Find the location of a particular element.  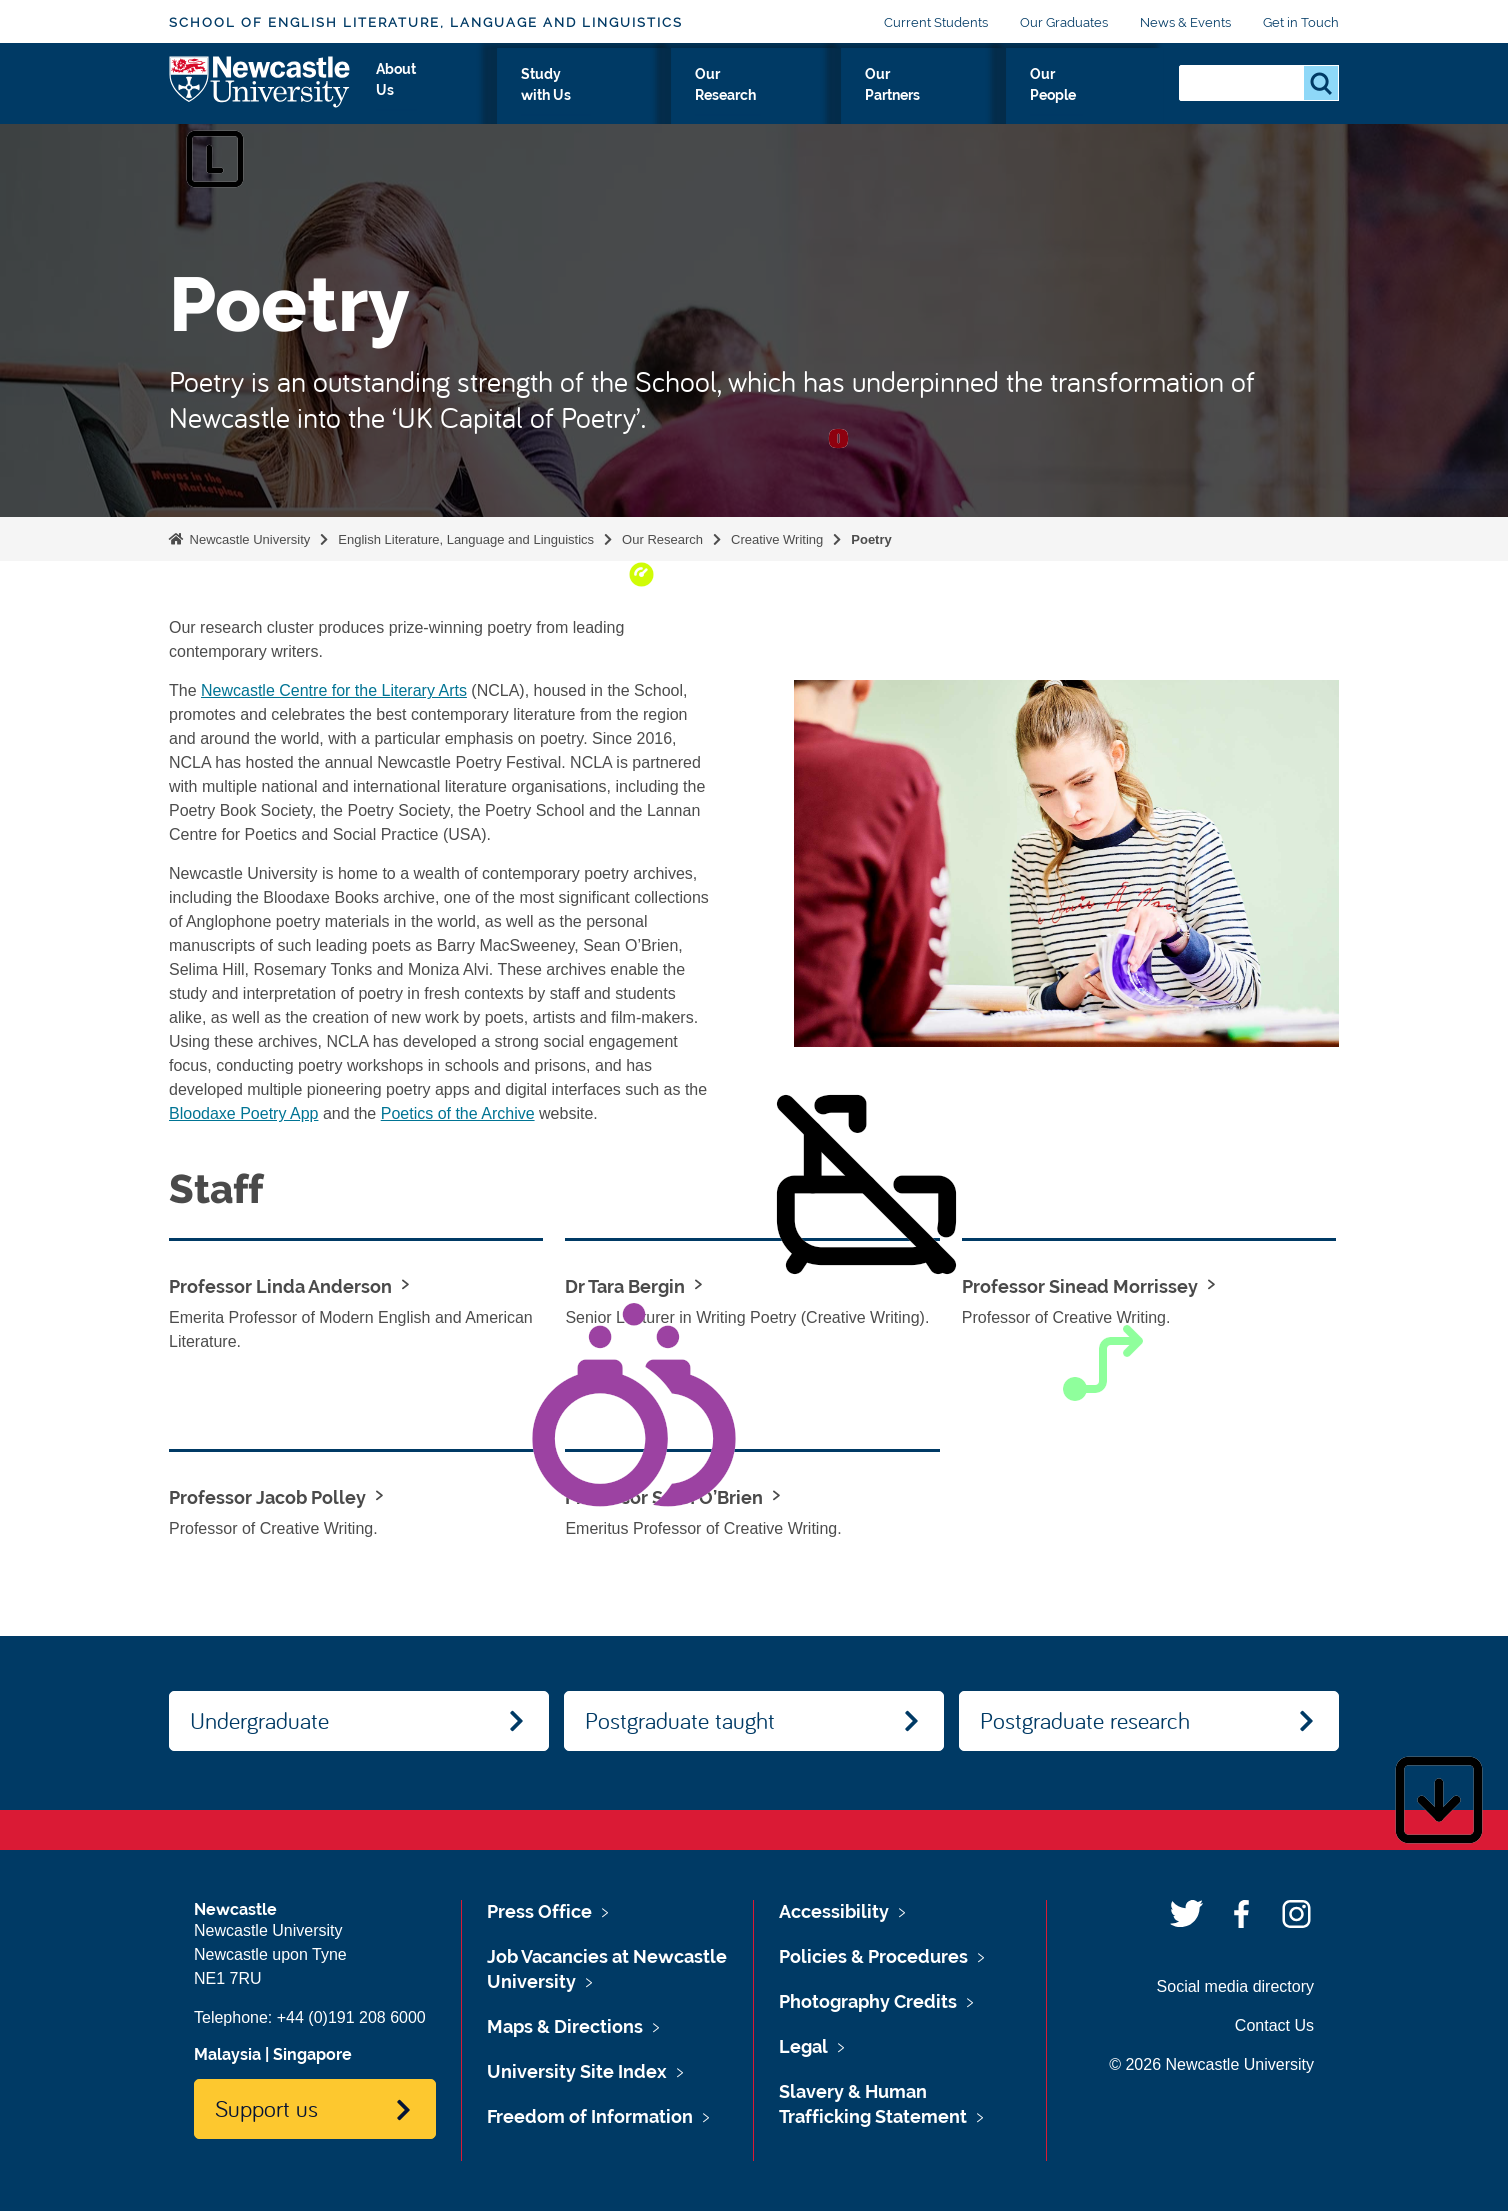

indicates a label or list view option is located at coordinates (215, 159).